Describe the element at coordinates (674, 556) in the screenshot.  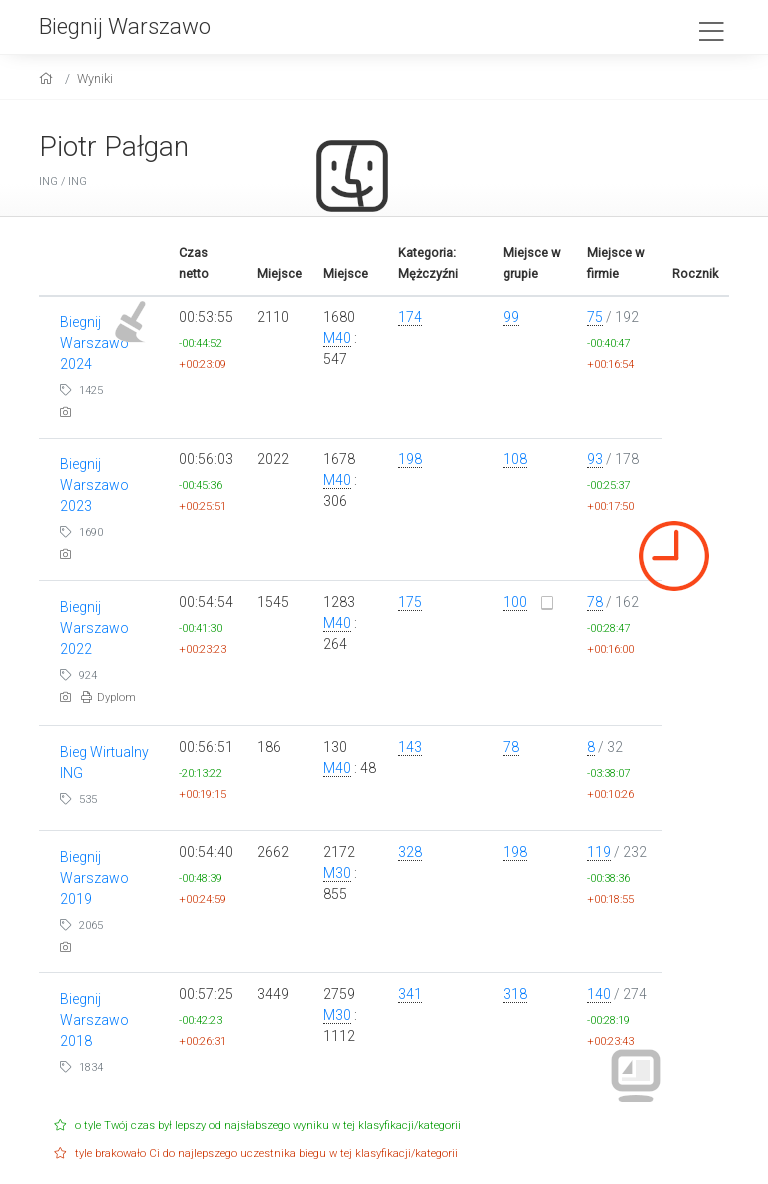
I see `view recently used emojis` at that location.